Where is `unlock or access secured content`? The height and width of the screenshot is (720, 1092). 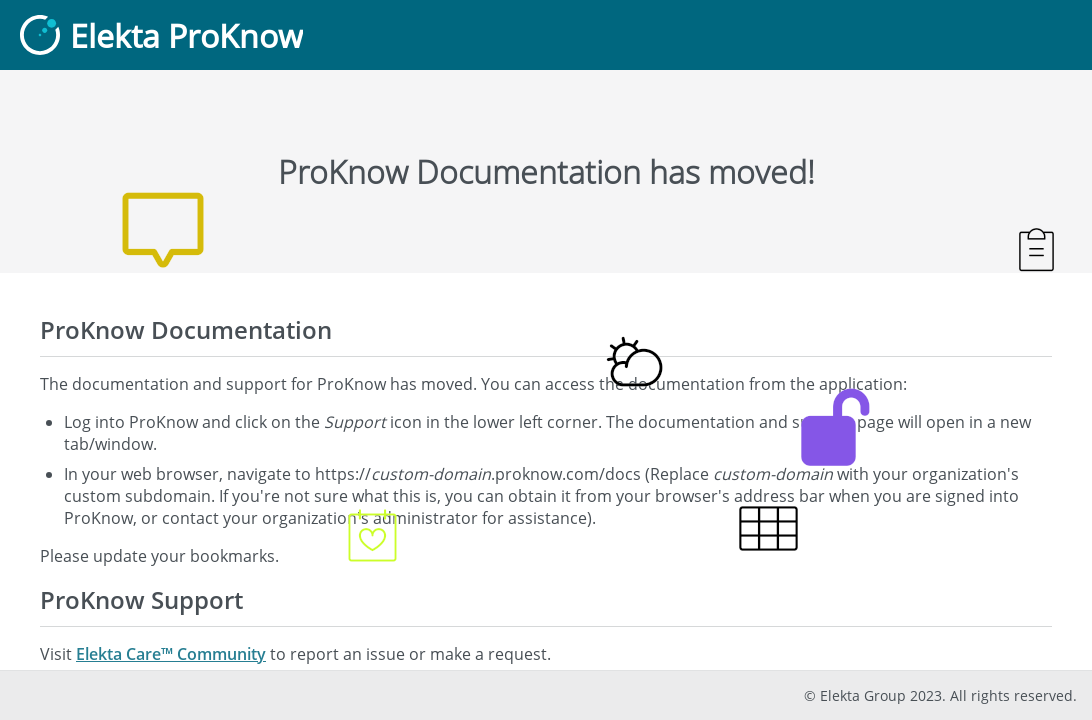
unlock or access secured content is located at coordinates (828, 429).